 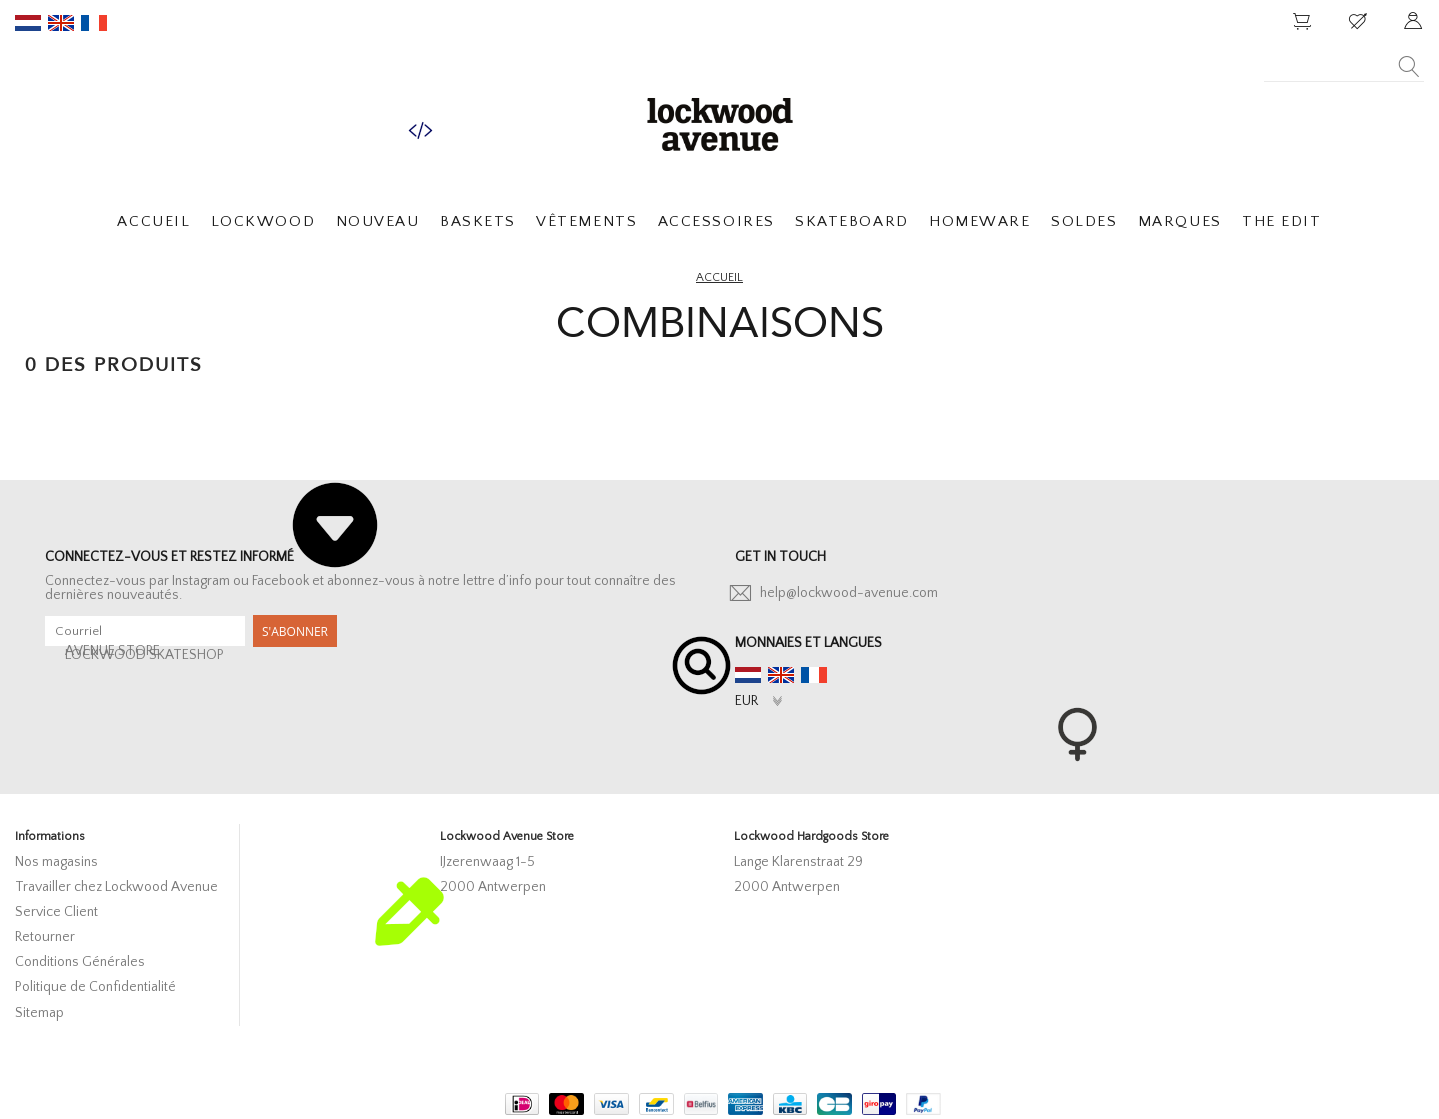 I want to click on select female gender option, so click(x=1077, y=734).